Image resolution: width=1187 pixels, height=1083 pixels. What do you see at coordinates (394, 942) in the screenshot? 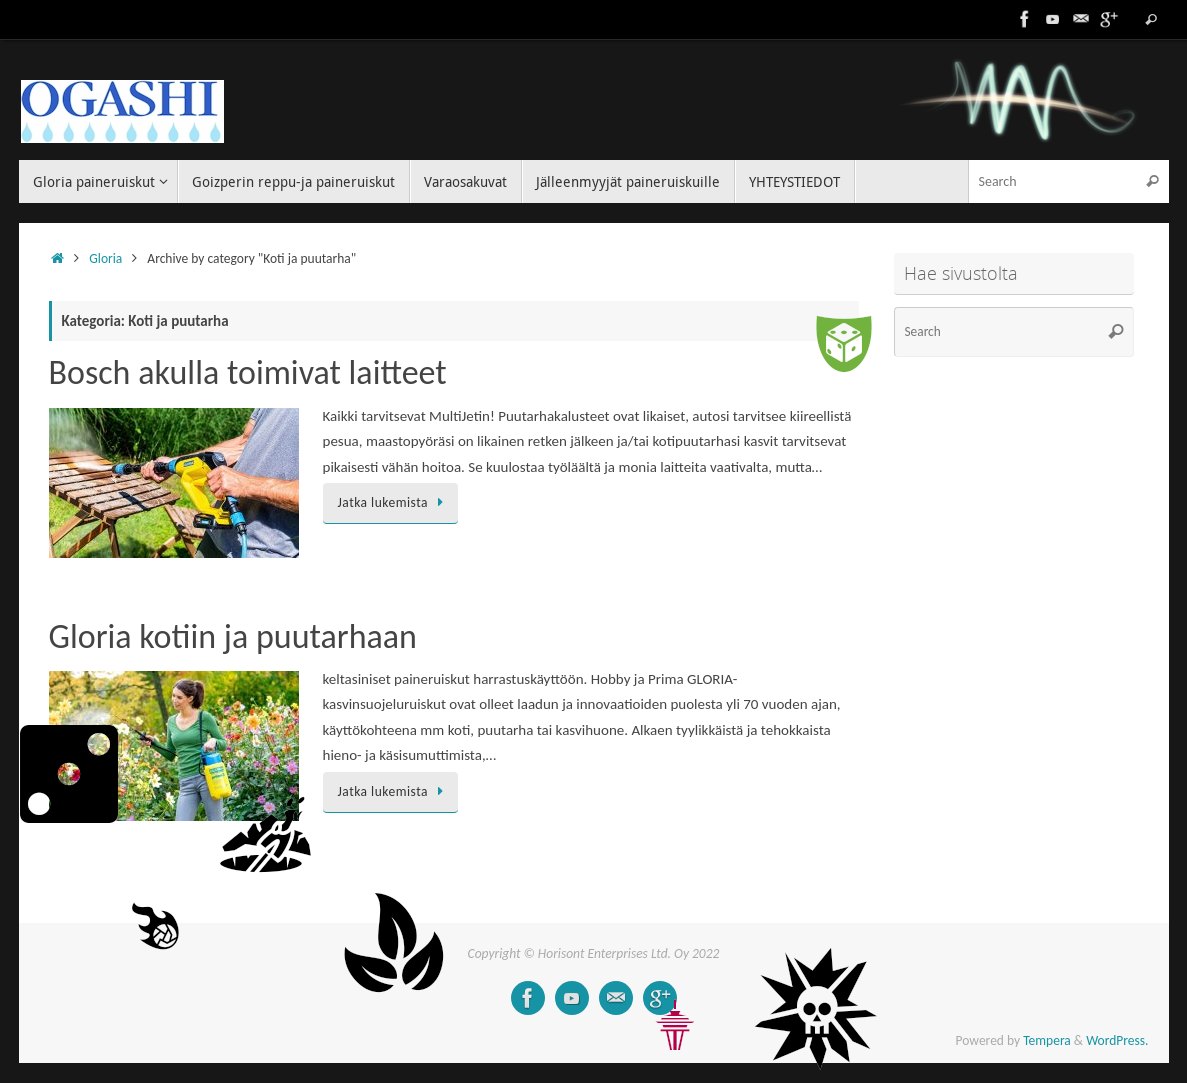
I see `indicates eco-friendly or organic option` at bounding box center [394, 942].